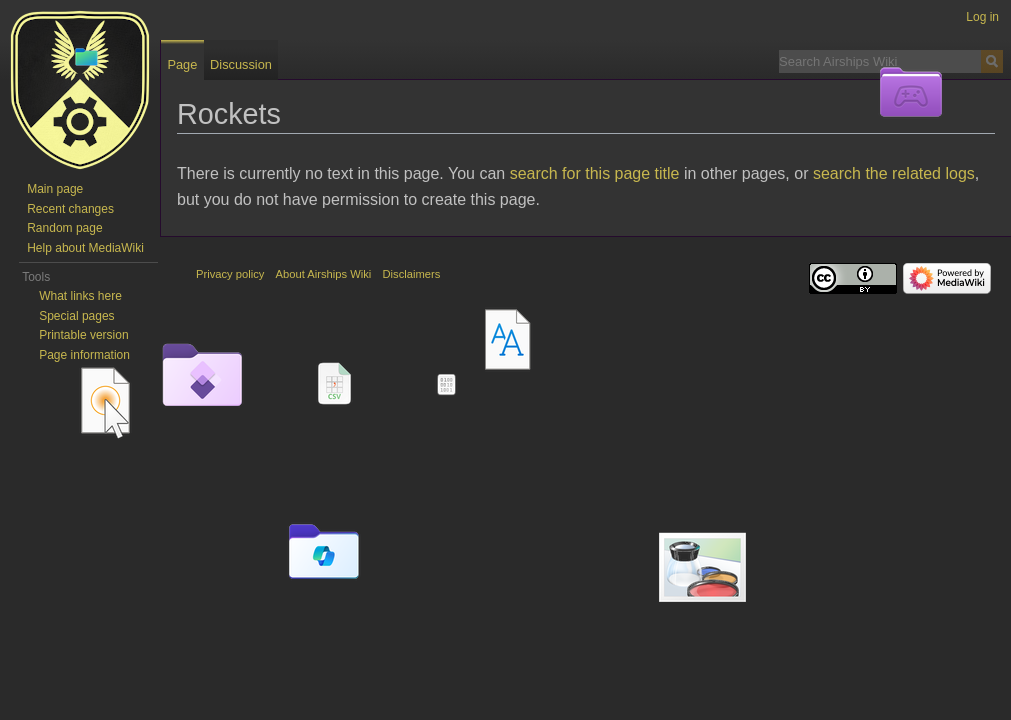  I want to click on view photos or images, so click(702, 558).